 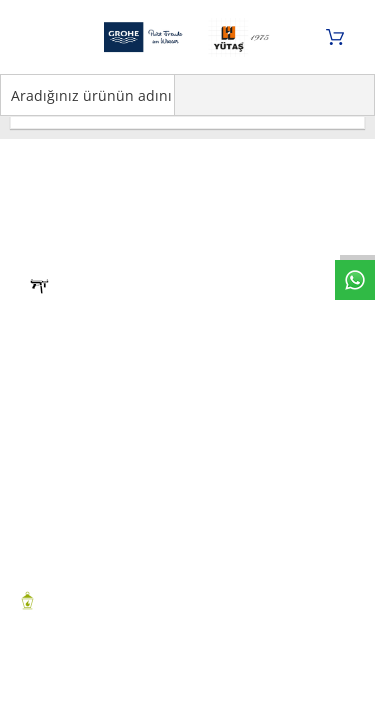 What do you see at coordinates (27, 600) in the screenshot?
I see `toggle lantern or light source on/off` at bounding box center [27, 600].